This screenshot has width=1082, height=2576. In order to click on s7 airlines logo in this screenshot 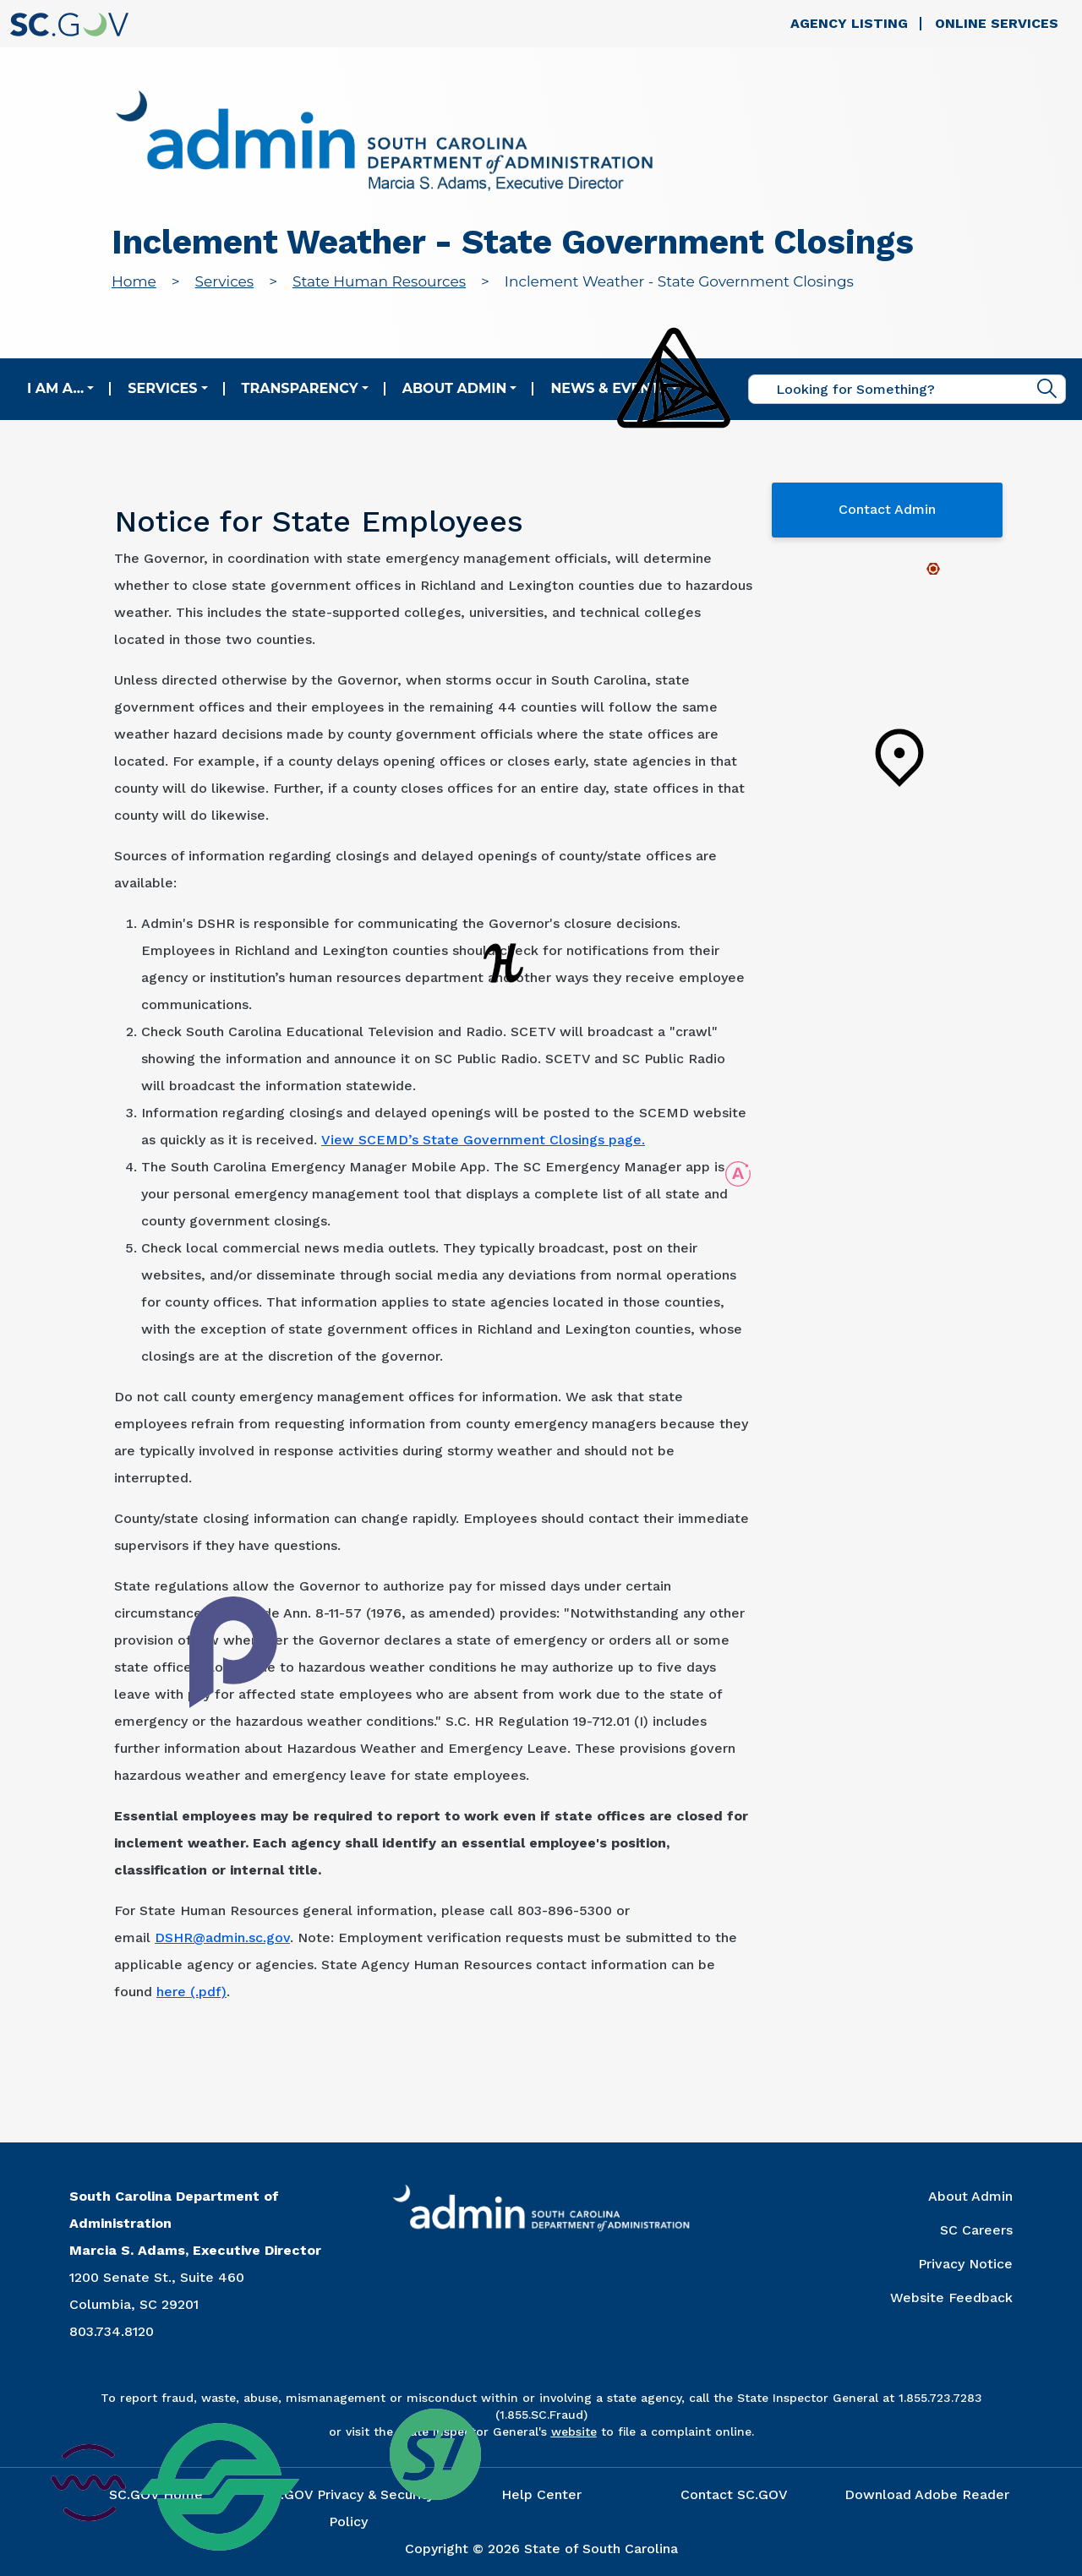, I will do `click(435, 2454)`.